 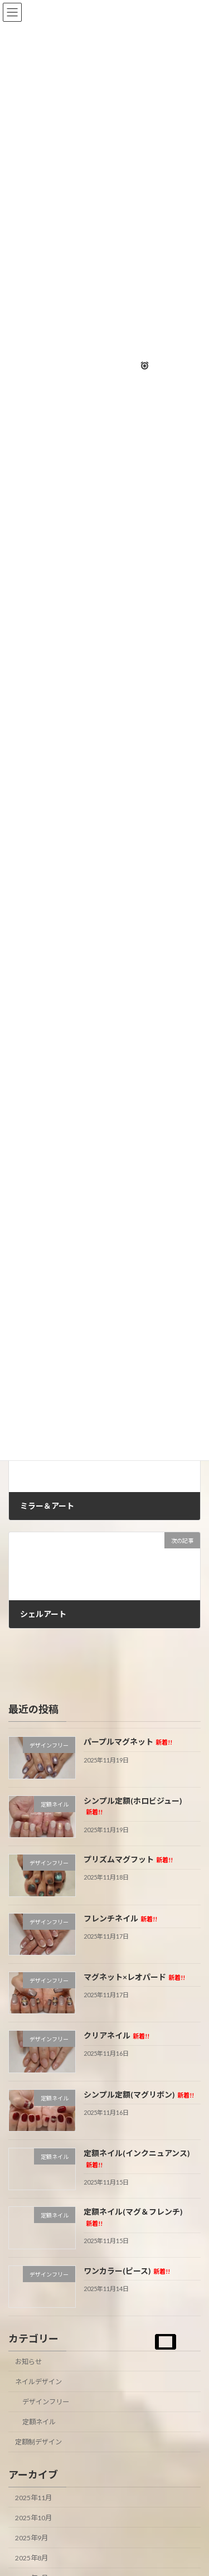 I want to click on switch to tablet view or layout, so click(x=166, y=2342).